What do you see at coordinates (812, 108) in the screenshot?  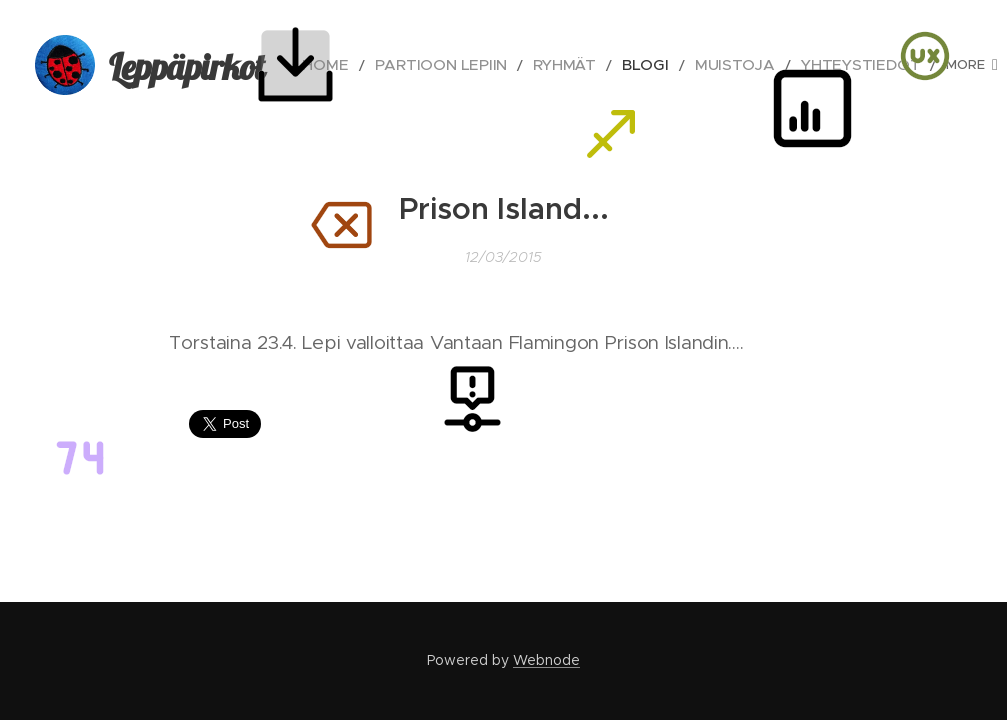 I see `align content to bottom-left of container` at bounding box center [812, 108].